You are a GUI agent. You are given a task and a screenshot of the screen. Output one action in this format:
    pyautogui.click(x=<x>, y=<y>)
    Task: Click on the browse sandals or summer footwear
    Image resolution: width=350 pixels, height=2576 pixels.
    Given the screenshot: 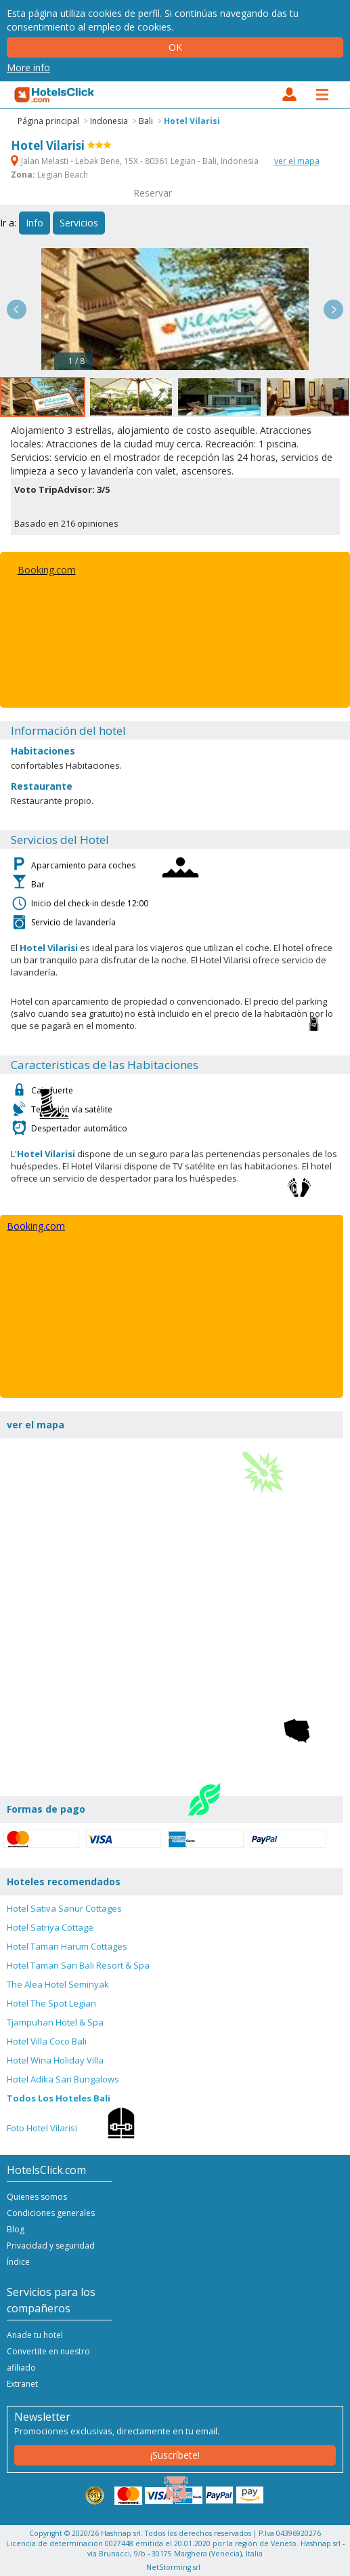 What is the action you would take?
    pyautogui.click(x=54, y=1104)
    